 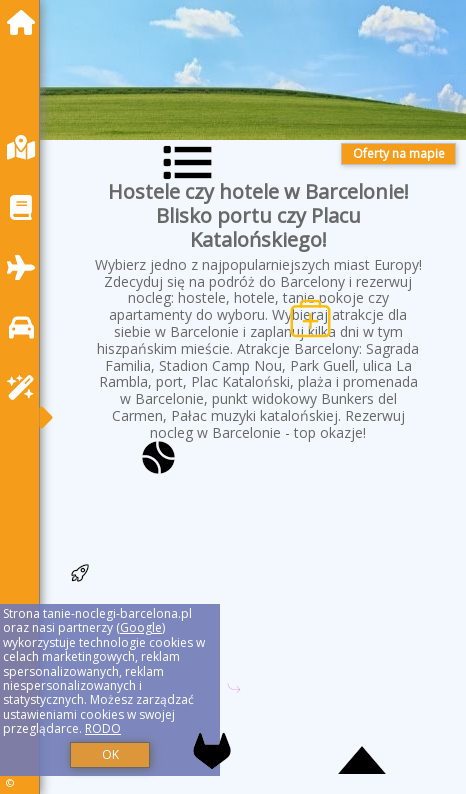 What do you see at coordinates (234, 688) in the screenshot?
I see `reply to a message` at bounding box center [234, 688].